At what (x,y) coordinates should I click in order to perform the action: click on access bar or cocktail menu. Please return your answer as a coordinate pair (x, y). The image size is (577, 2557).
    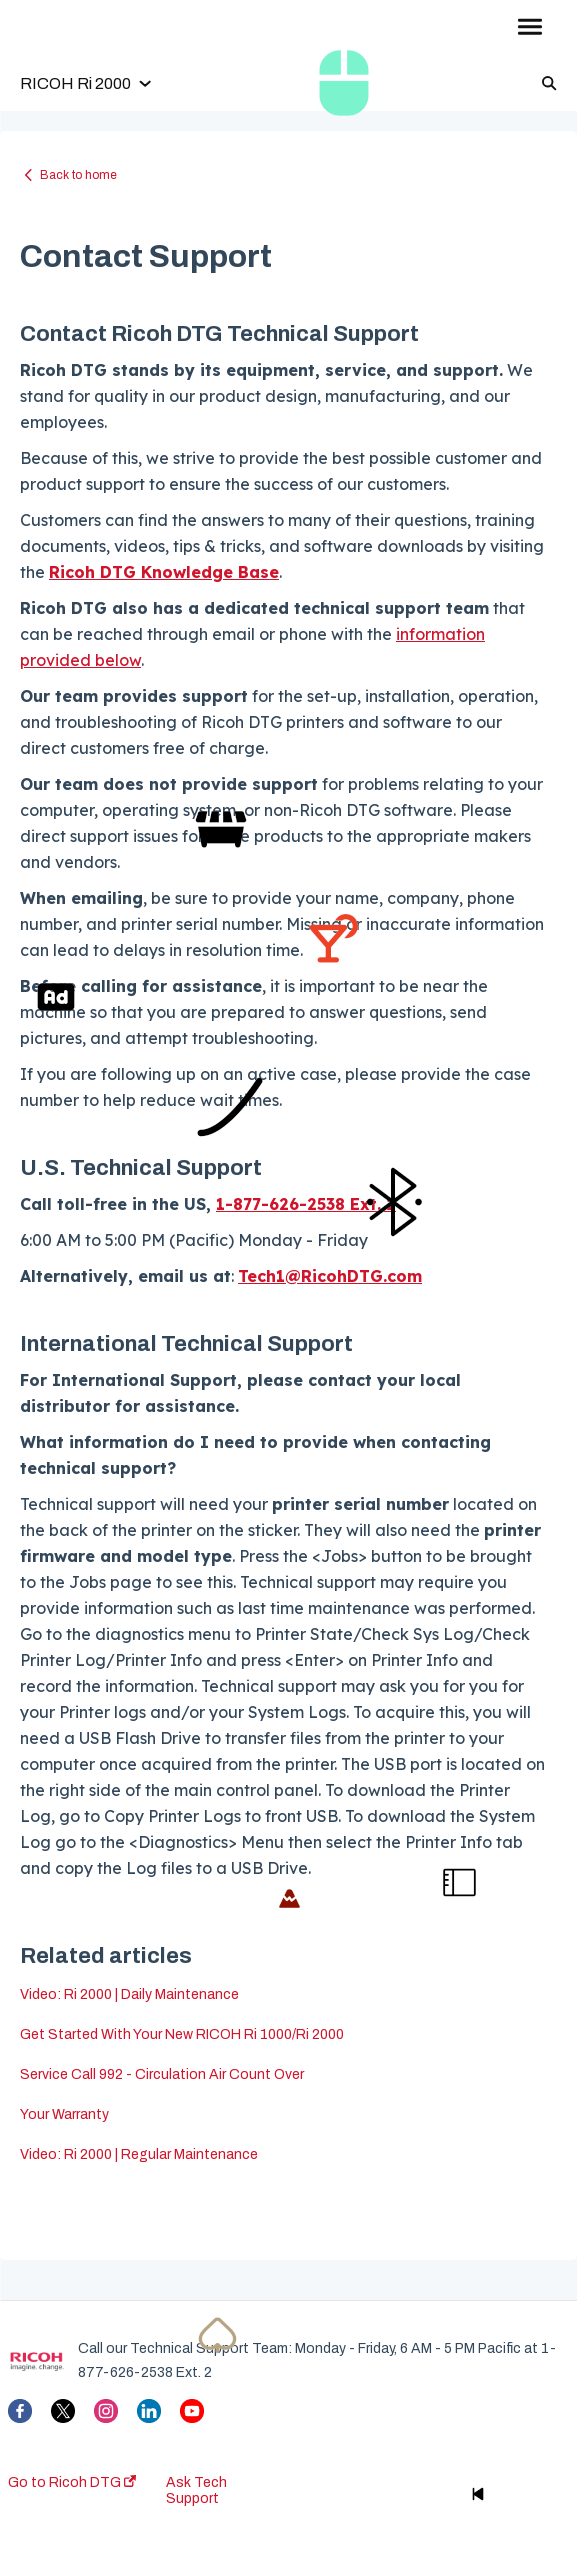
    Looking at the image, I should click on (331, 941).